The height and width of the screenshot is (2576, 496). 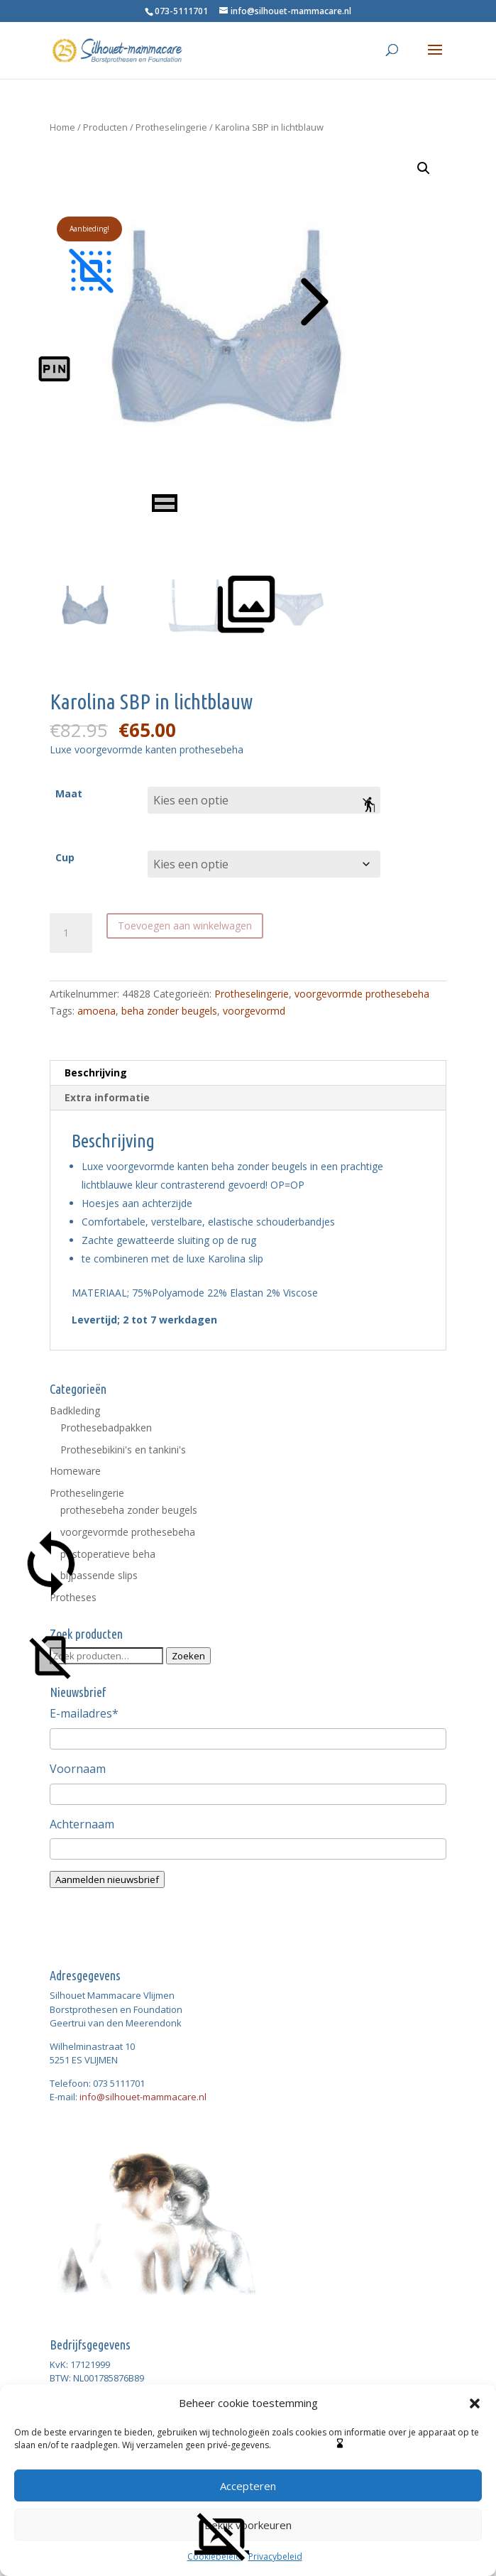 I want to click on accessibility options for elderly users, so click(x=369, y=804).